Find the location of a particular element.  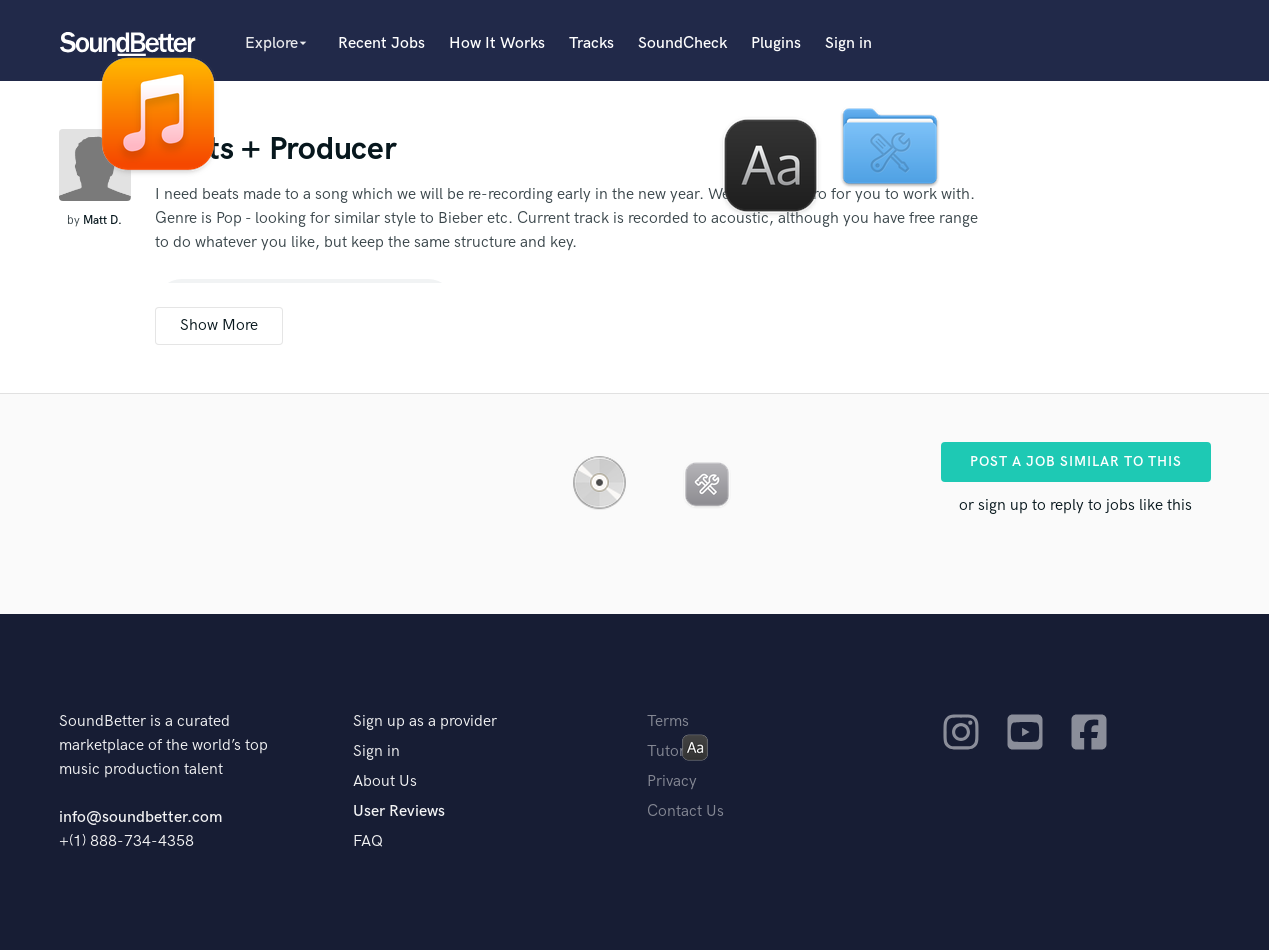

open google play music app is located at coordinates (158, 114).